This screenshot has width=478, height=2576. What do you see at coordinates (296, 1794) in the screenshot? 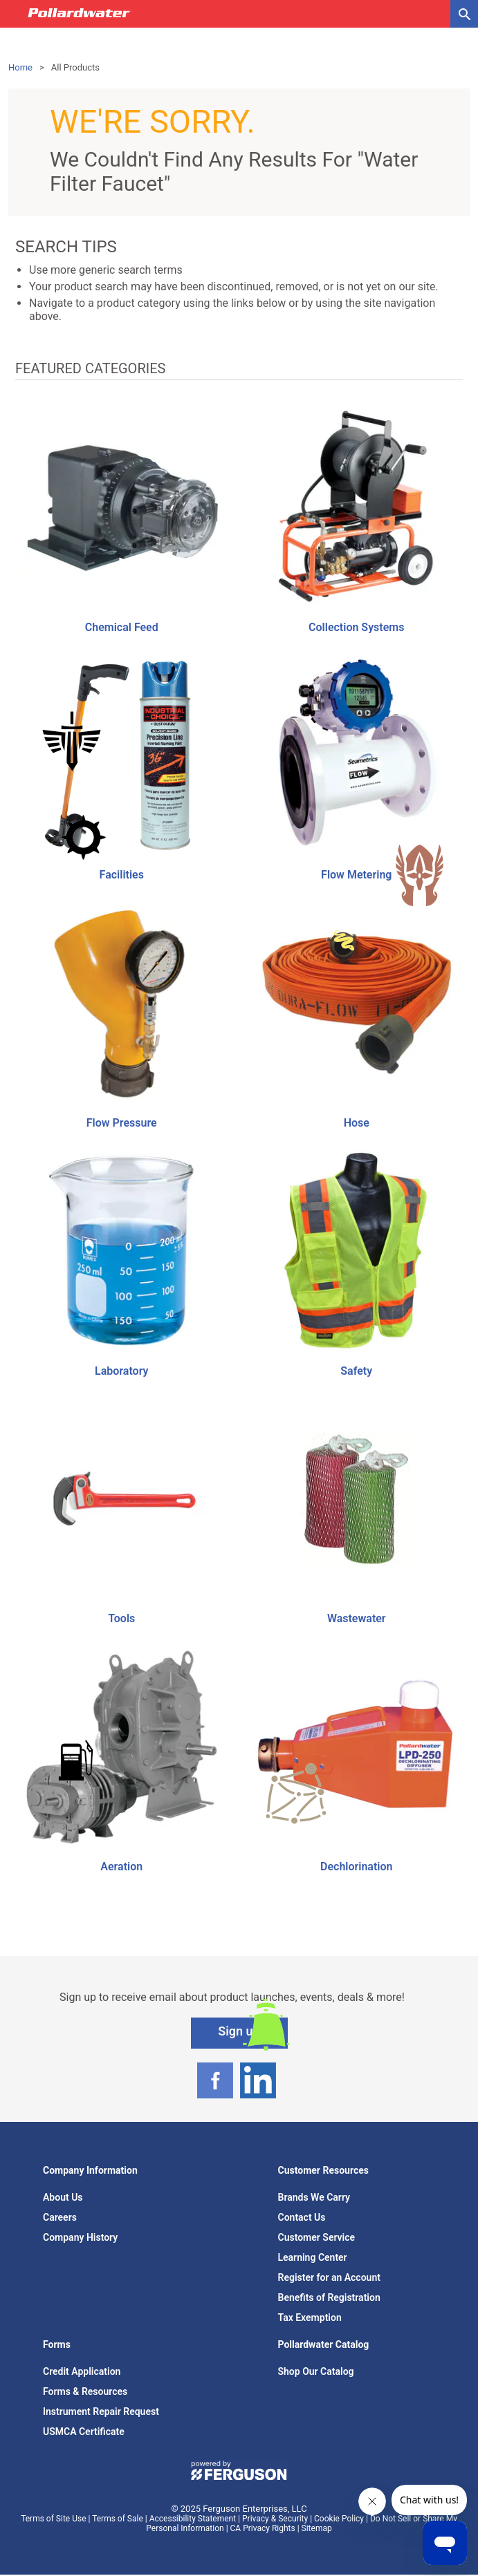
I see `view mesh network topology` at bounding box center [296, 1794].